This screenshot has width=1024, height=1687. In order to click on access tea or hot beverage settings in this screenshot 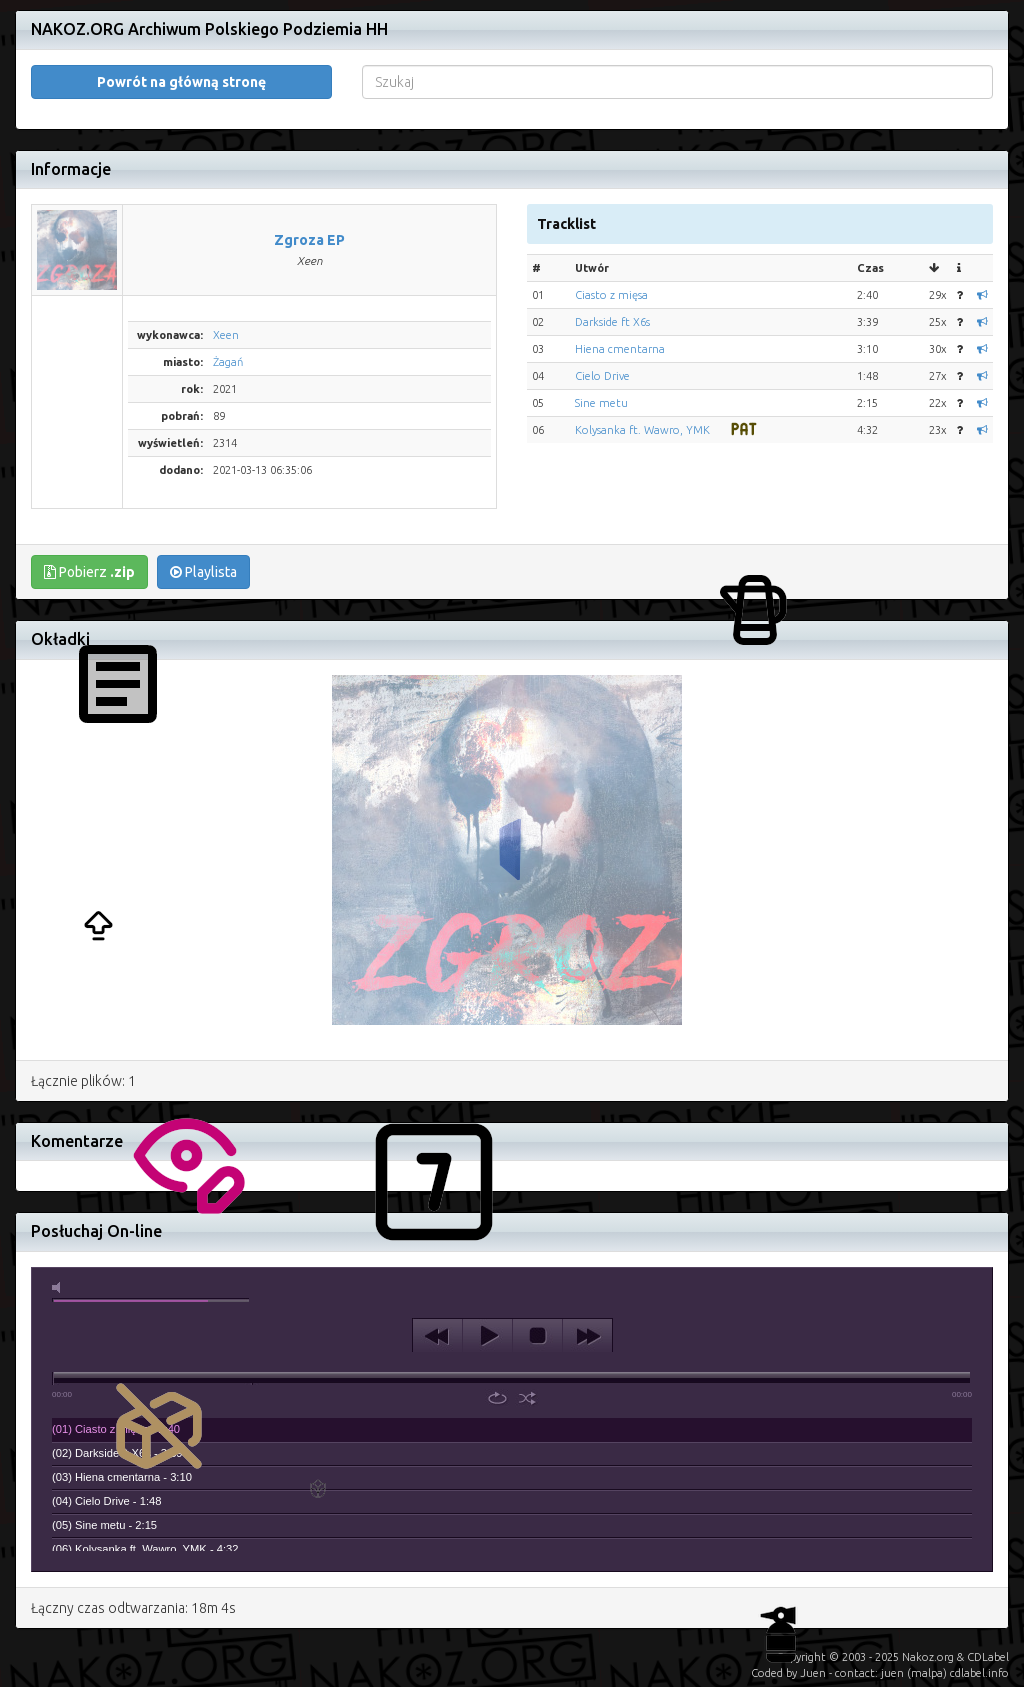, I will do `click(755, 610)`.